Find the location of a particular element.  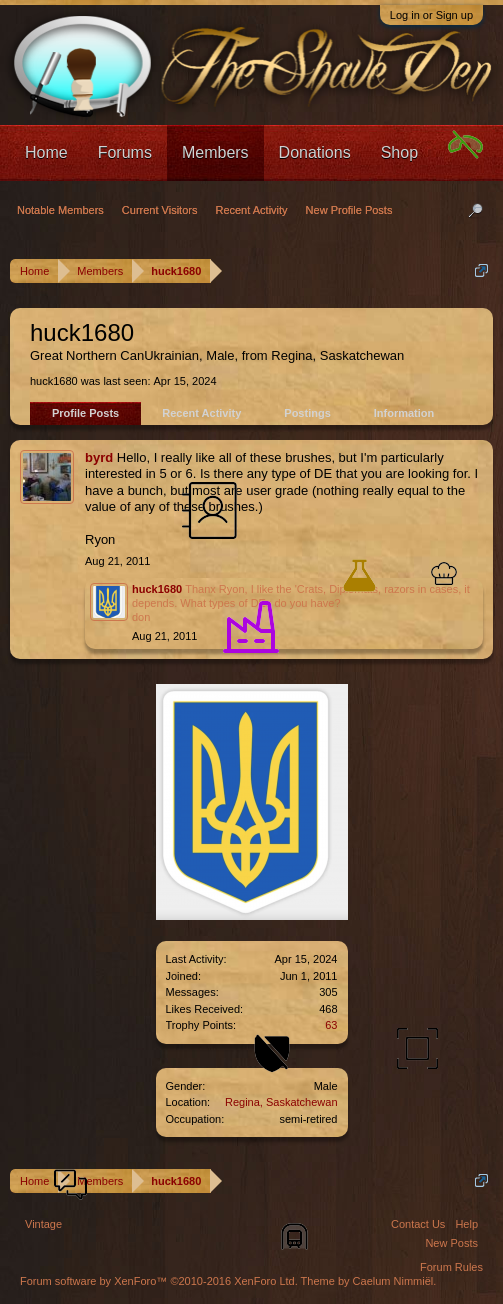

security or protection is disabled is located at coordinates (272, 1052).